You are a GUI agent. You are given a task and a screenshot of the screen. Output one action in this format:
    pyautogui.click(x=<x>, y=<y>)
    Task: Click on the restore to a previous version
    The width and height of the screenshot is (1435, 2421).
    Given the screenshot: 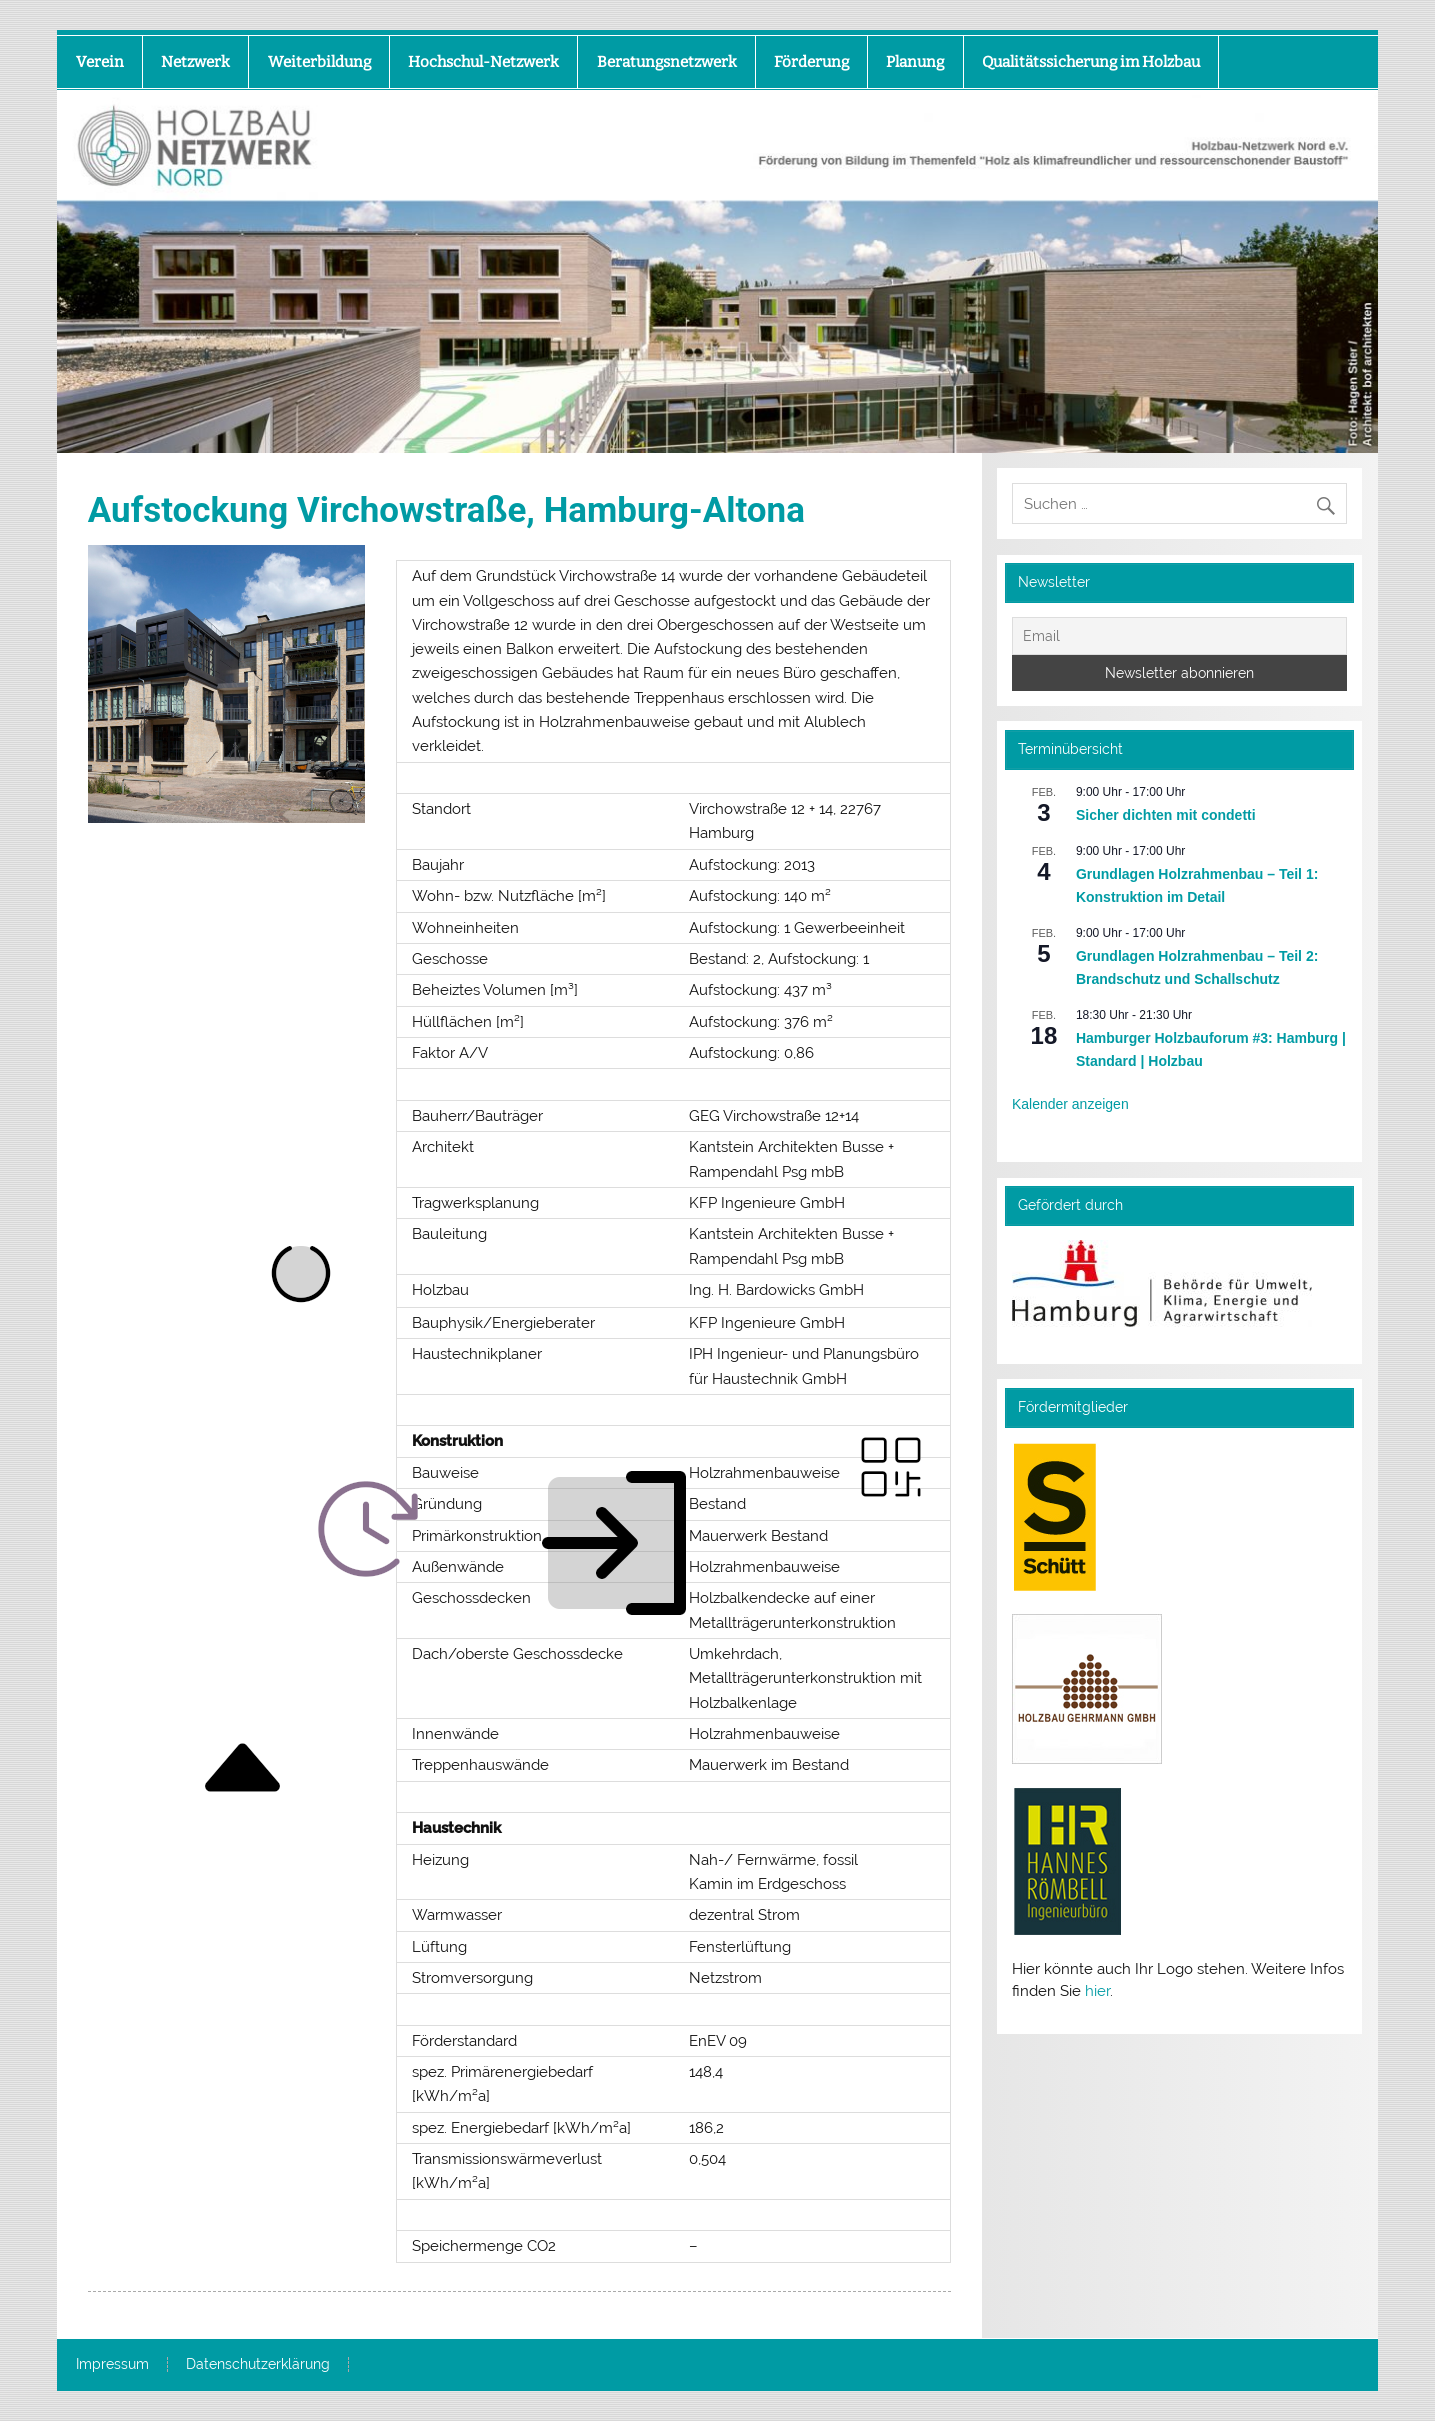 What is the action you would take?
    pyautogui.click(x=366, y=1529)
    